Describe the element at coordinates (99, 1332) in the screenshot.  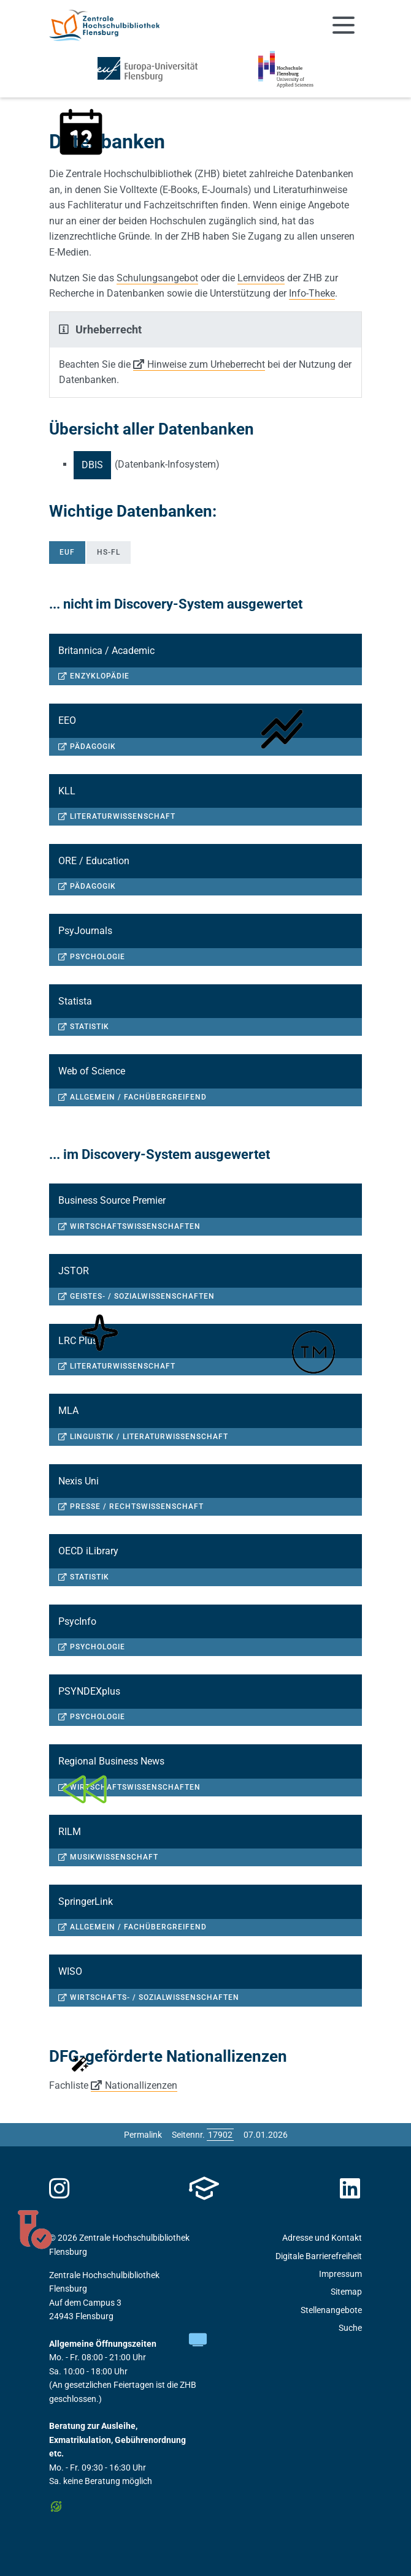
I see `indicates AI-generated or enhanced content` at that location.